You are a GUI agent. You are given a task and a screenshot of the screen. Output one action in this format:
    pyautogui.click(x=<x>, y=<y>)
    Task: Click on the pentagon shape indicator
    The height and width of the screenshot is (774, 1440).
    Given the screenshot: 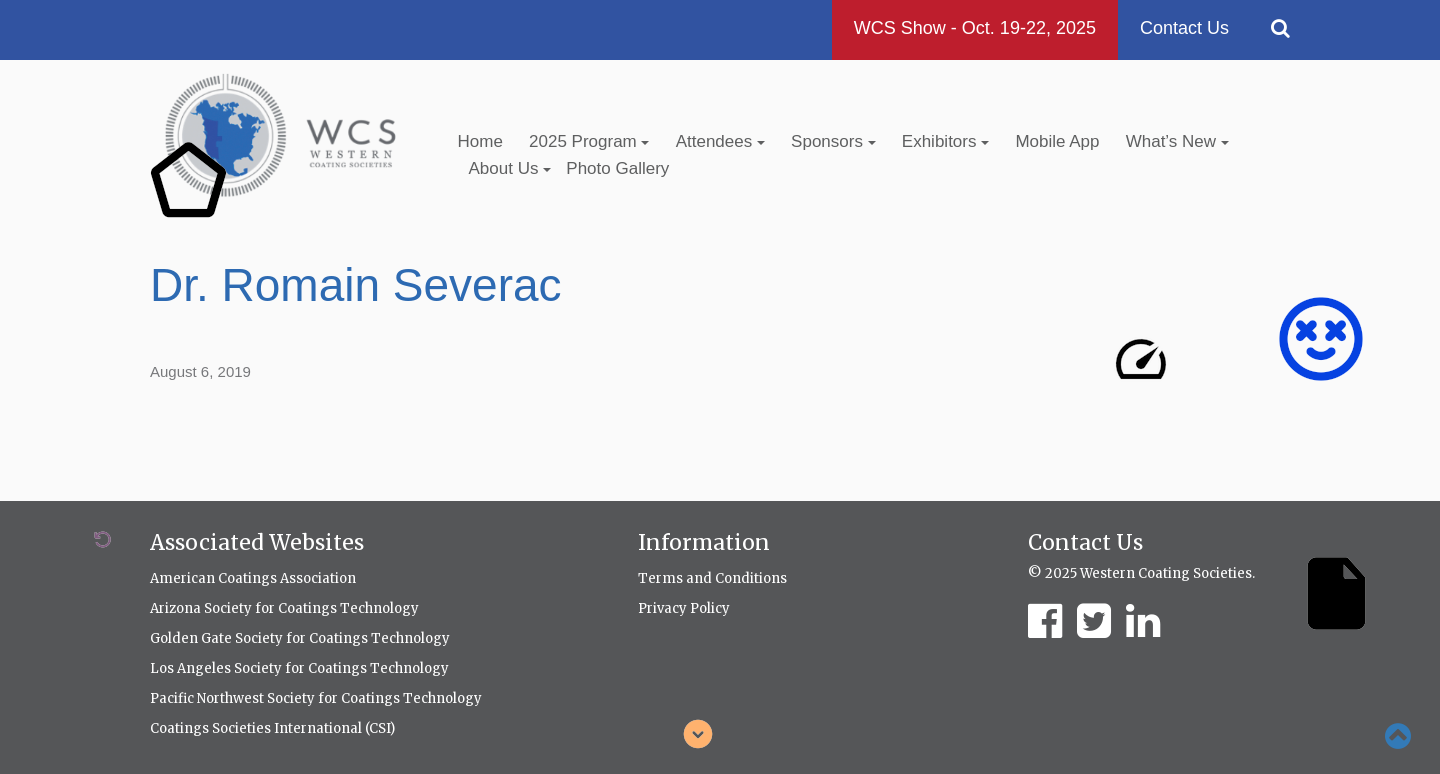 What is the action you would take?
    pyautogui.click(x=188, y=182)
    